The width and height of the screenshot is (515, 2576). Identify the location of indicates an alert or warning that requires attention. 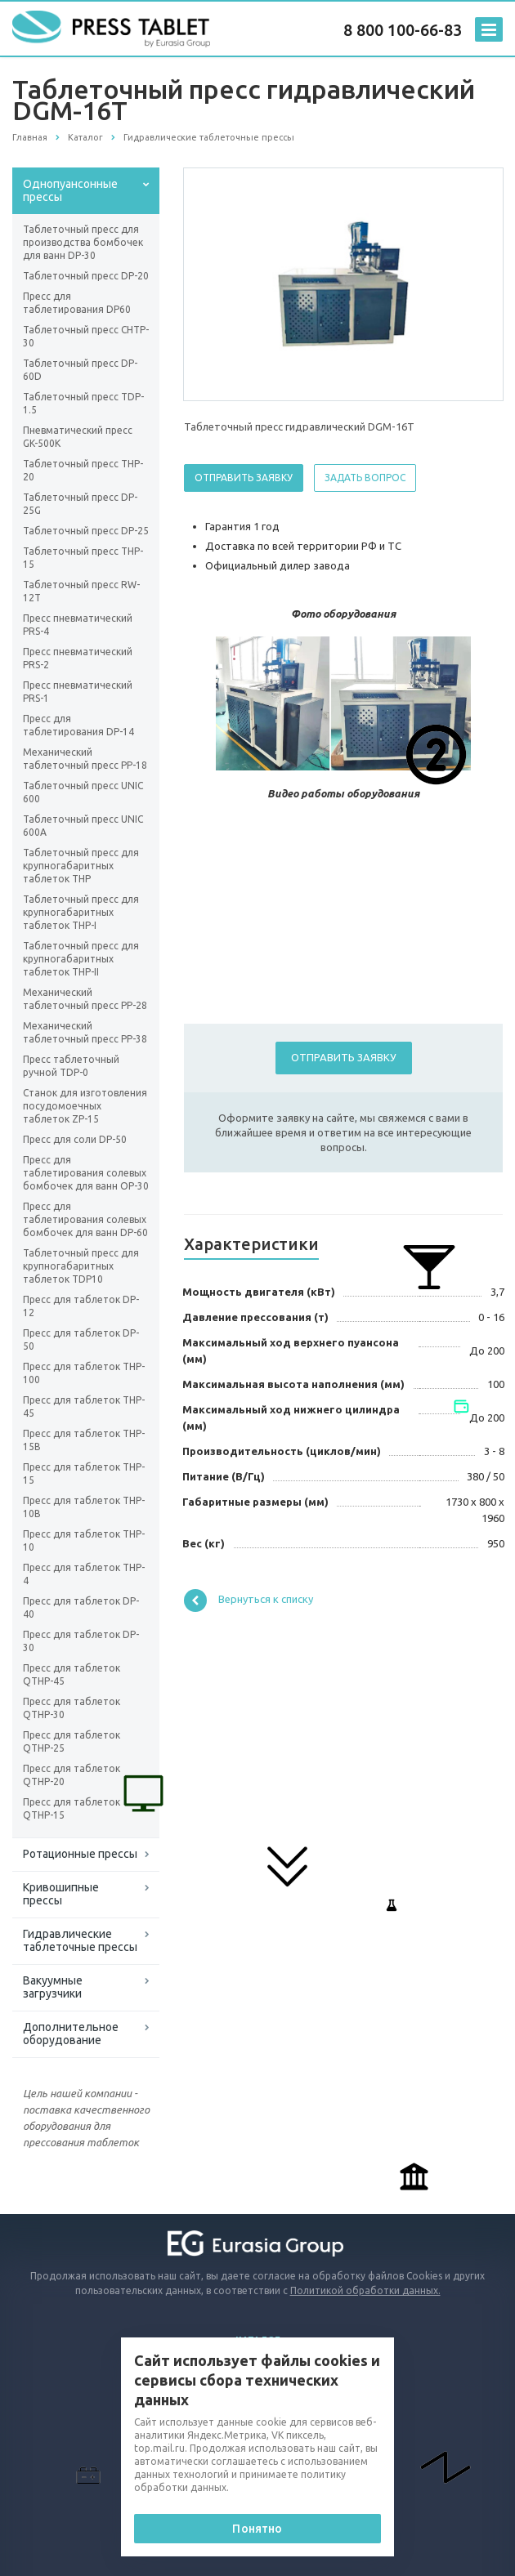
(234, 653).